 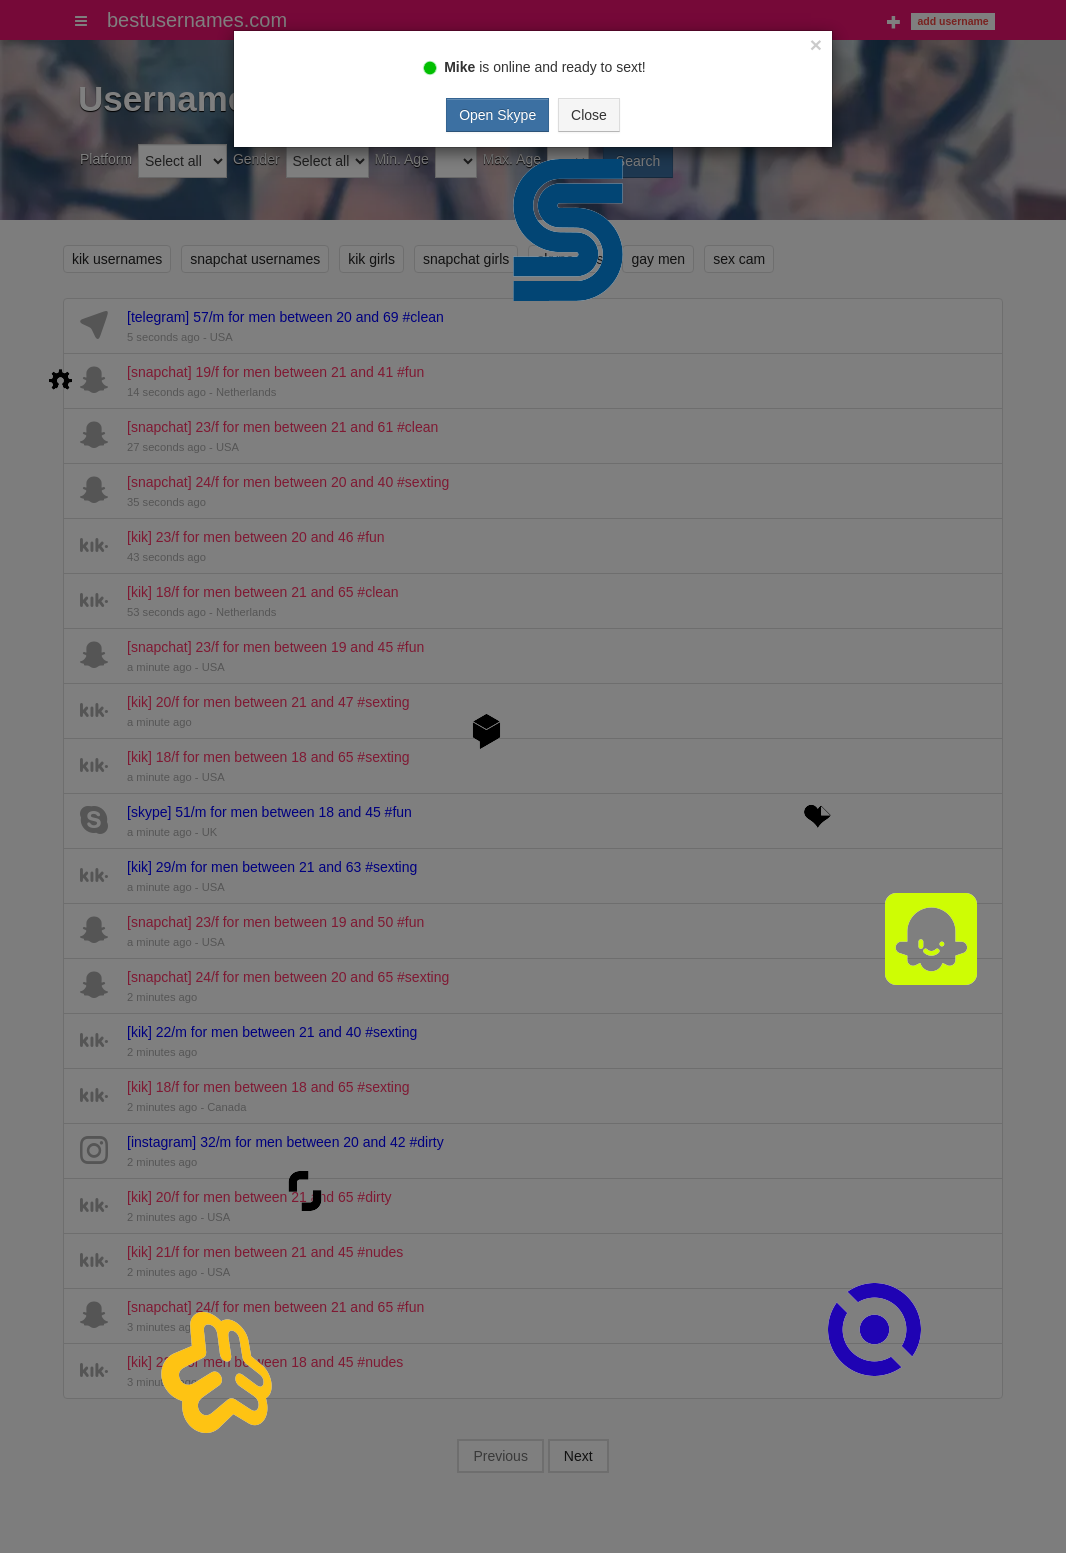 I want to click on open the coze app, so click(x=931, y=939).